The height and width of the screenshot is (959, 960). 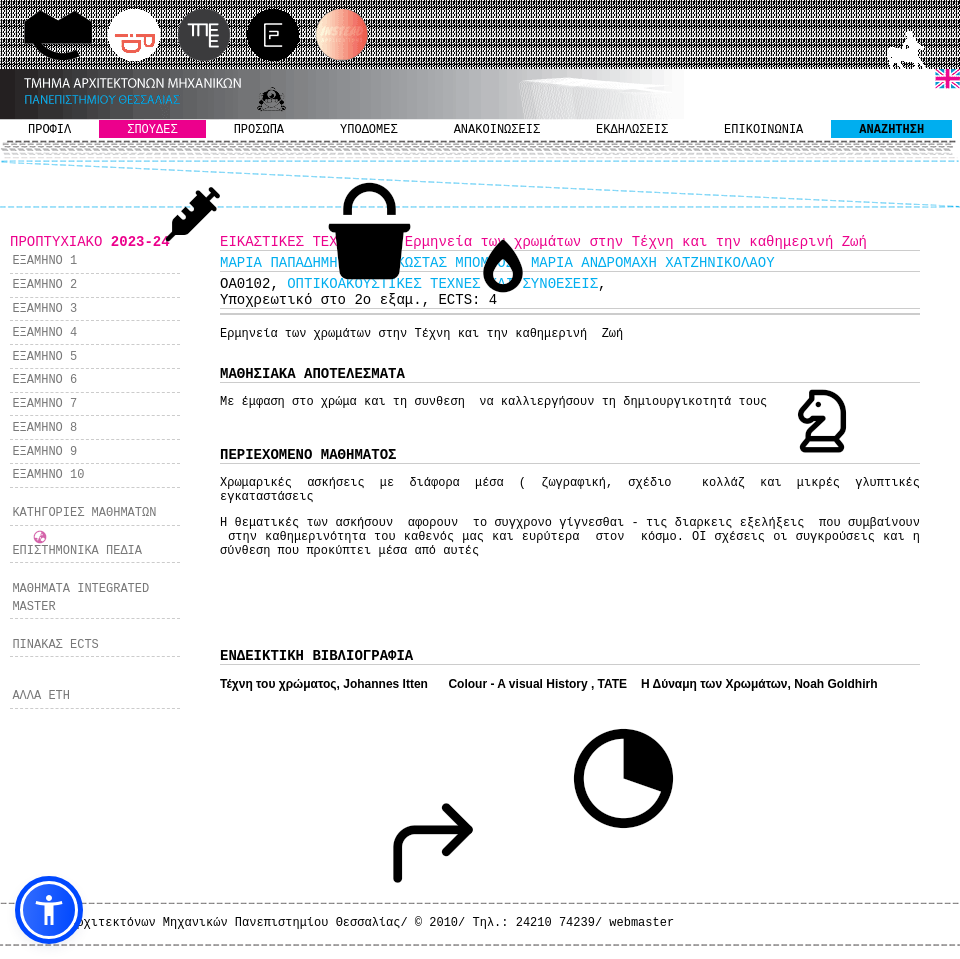 What do you see at coordinates (433, 843) in the screenshot?
I see `forward or share content` at bounding box center [433, 843].